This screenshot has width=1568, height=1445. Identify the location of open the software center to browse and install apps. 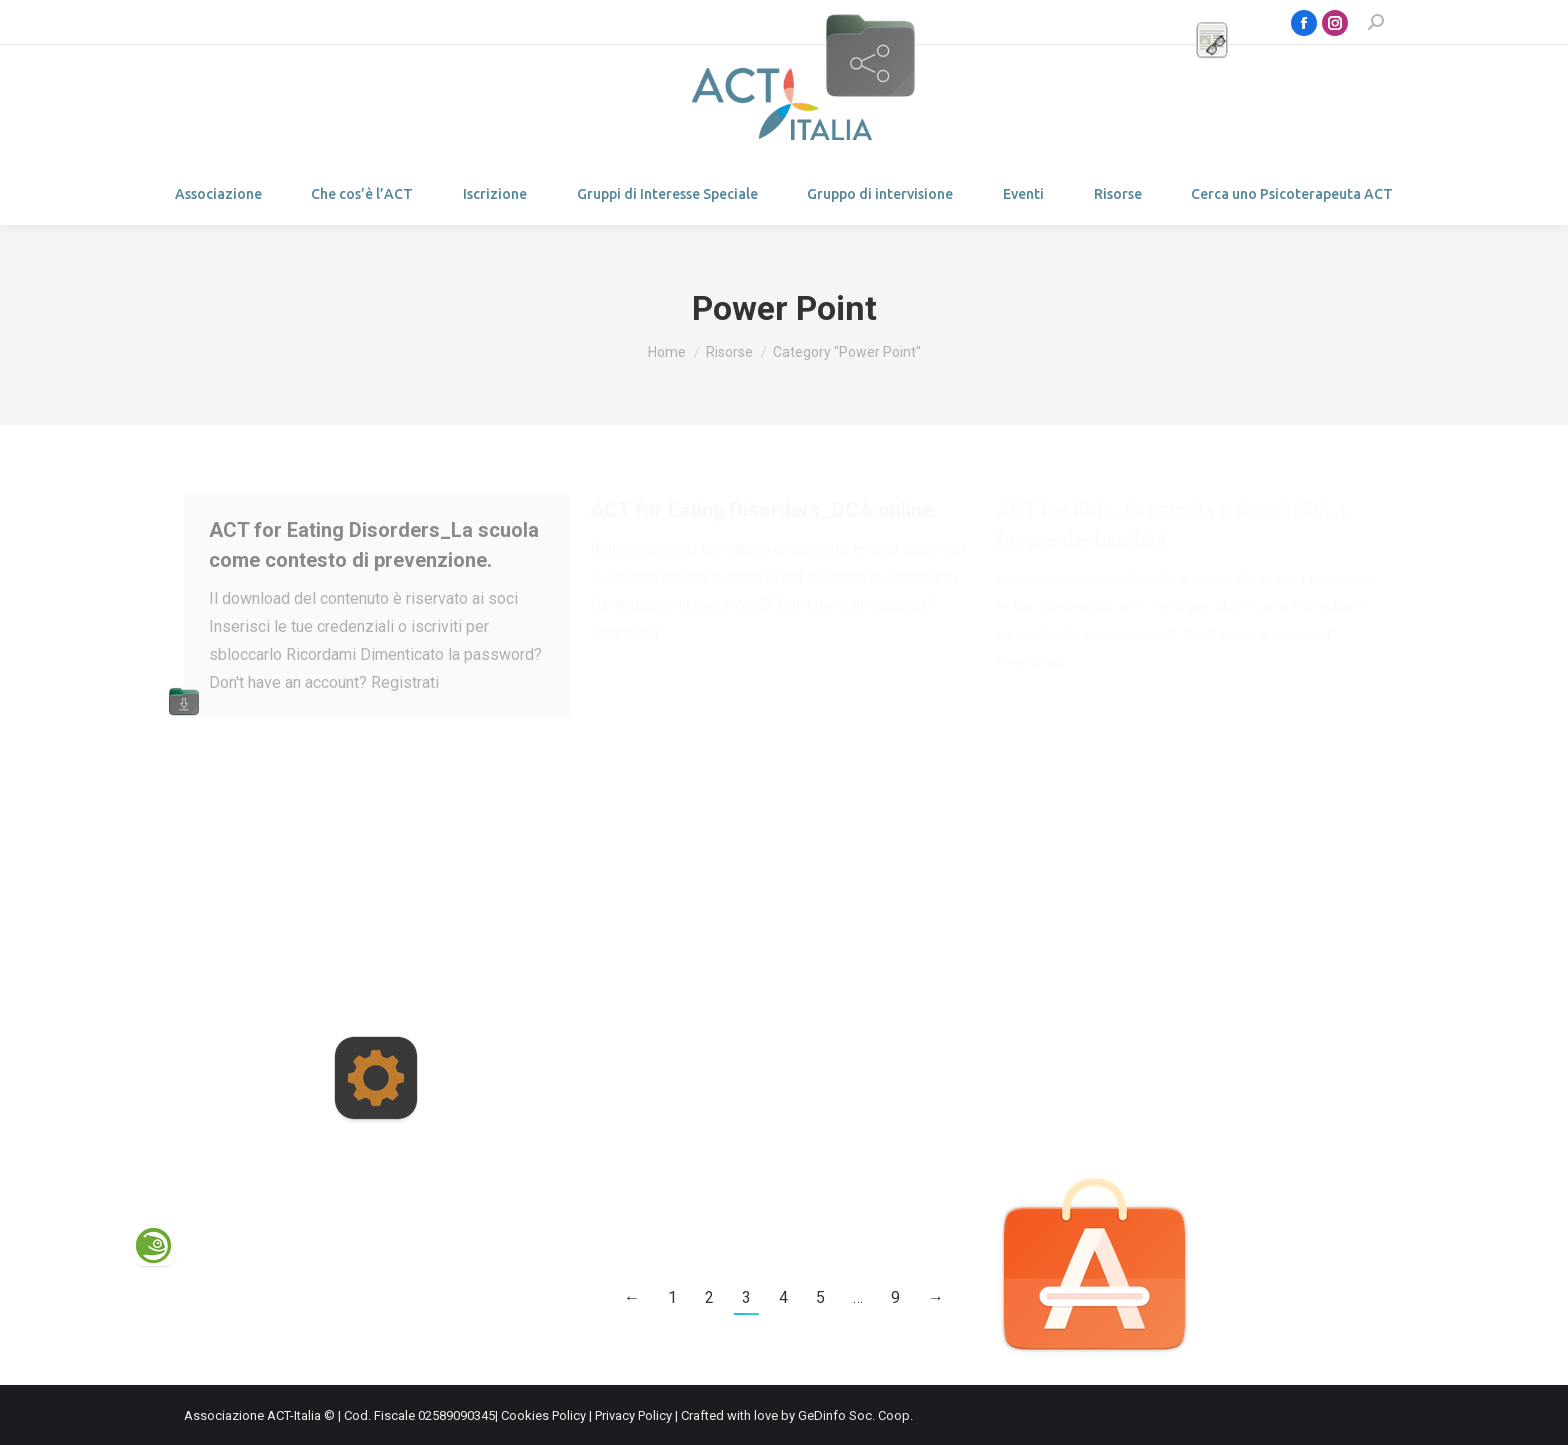
(1094, 1278).